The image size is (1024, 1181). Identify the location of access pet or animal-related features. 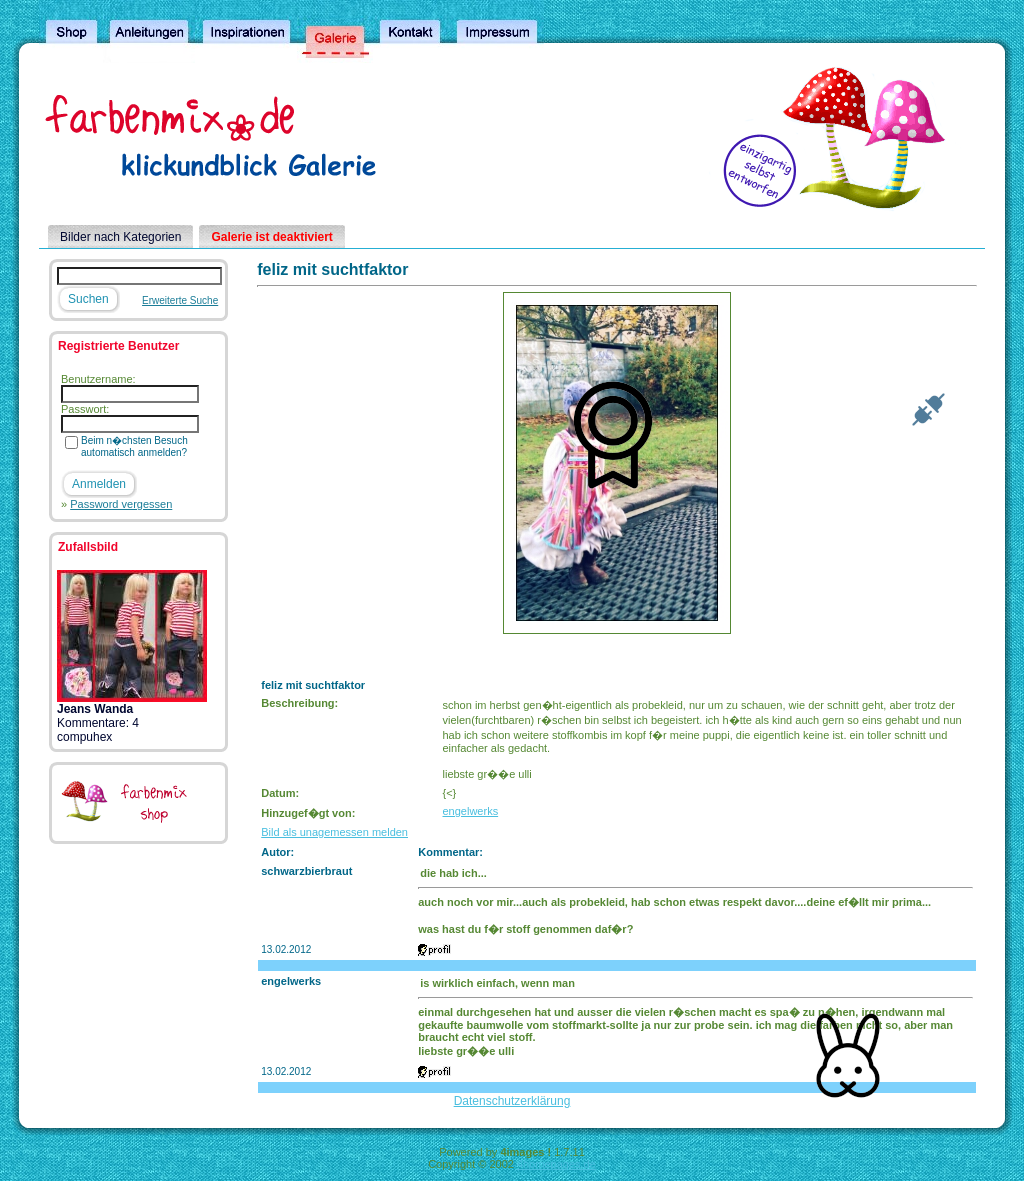
(848, 1057).